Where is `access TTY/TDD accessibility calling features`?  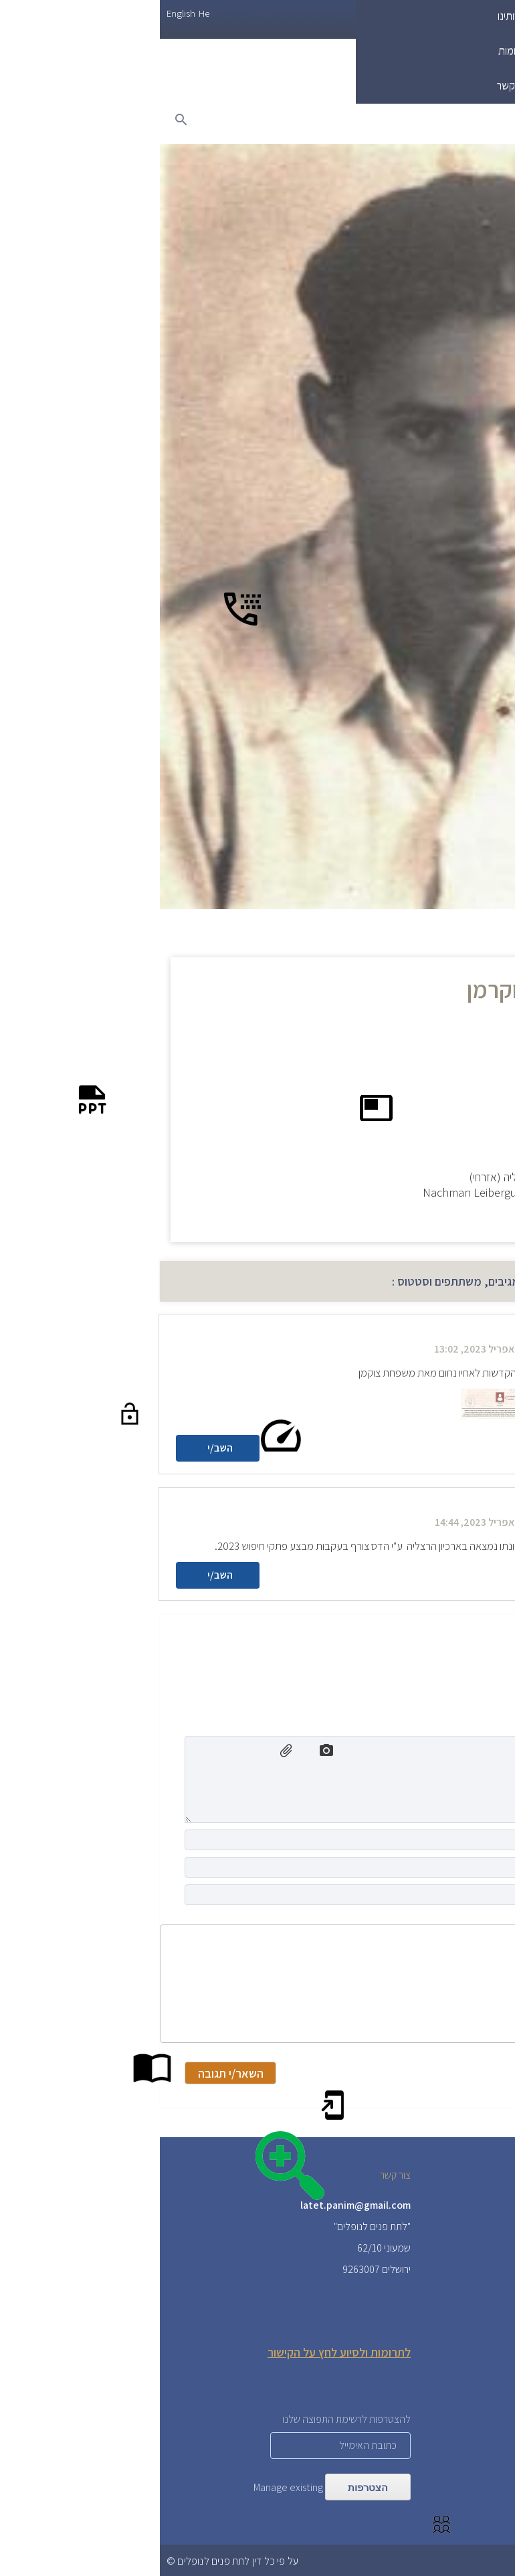 access TTY/TDD accessibility calling features is located at coordinates (242, 609).